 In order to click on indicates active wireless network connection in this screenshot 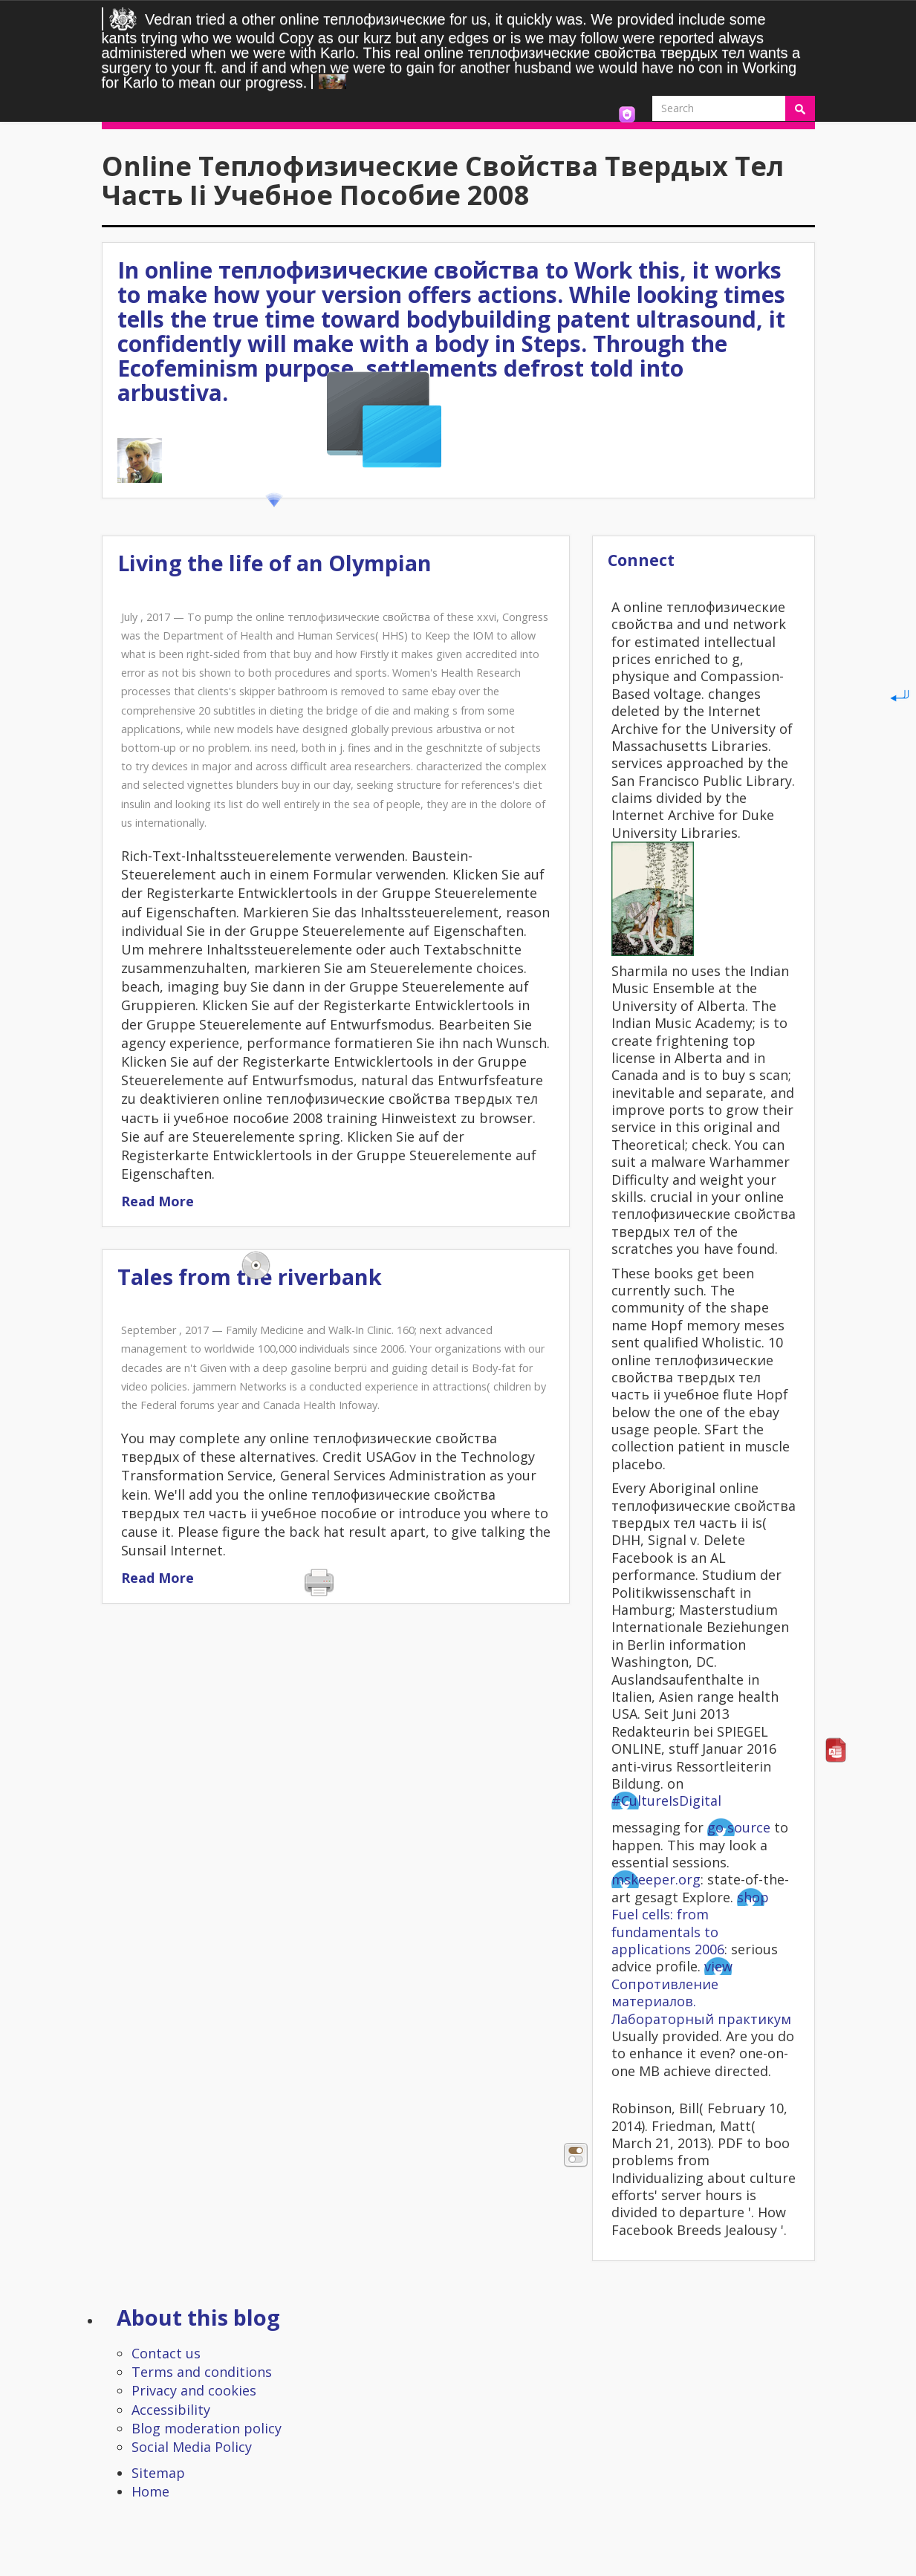, I will do `click(274, 500)`.